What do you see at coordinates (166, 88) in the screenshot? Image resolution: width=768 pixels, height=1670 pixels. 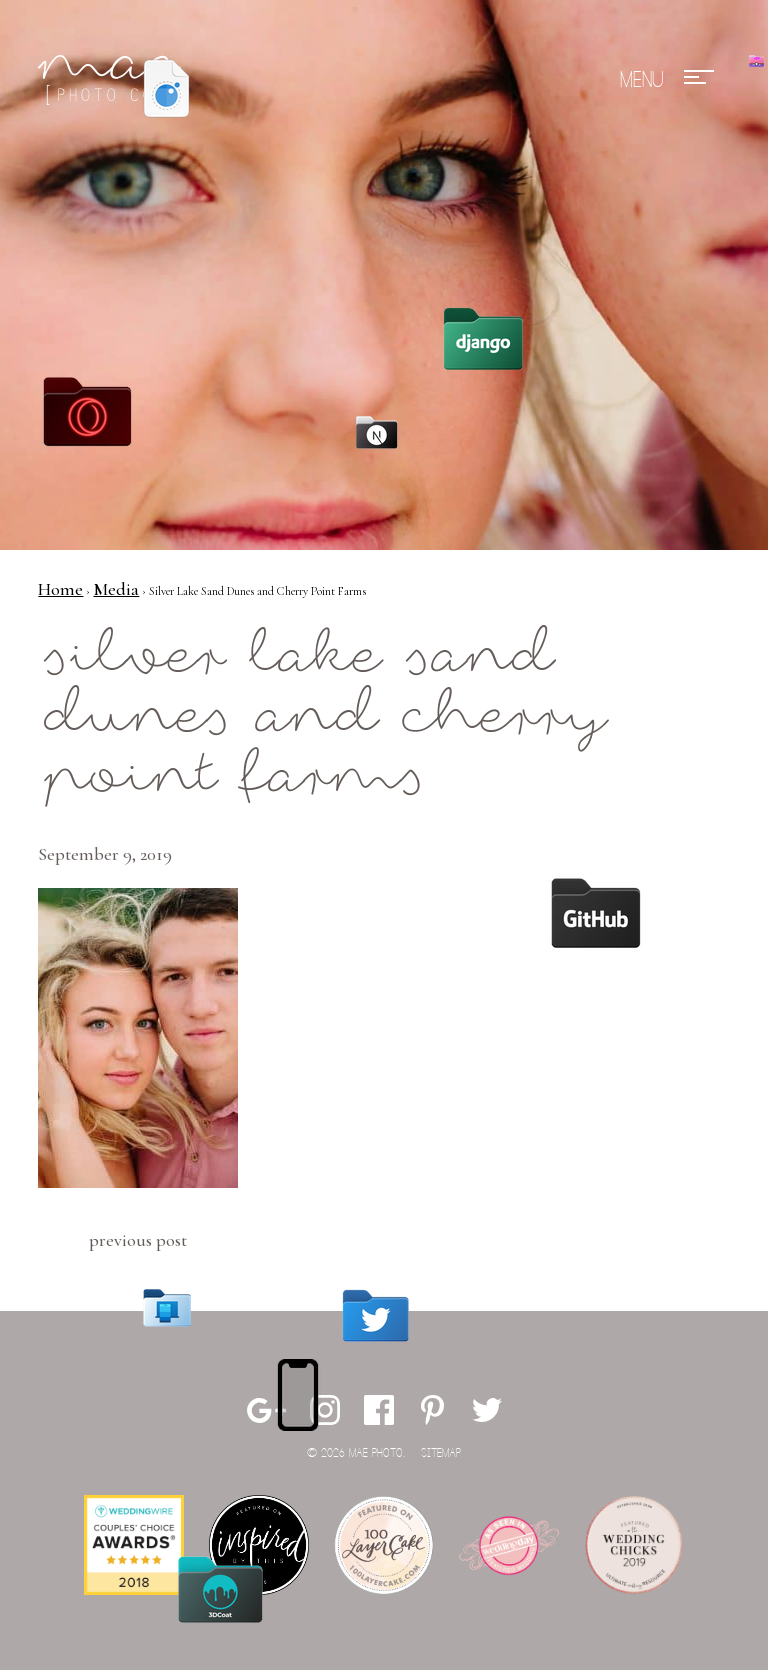 I see `lua script file` at bounding box center [166, 88].